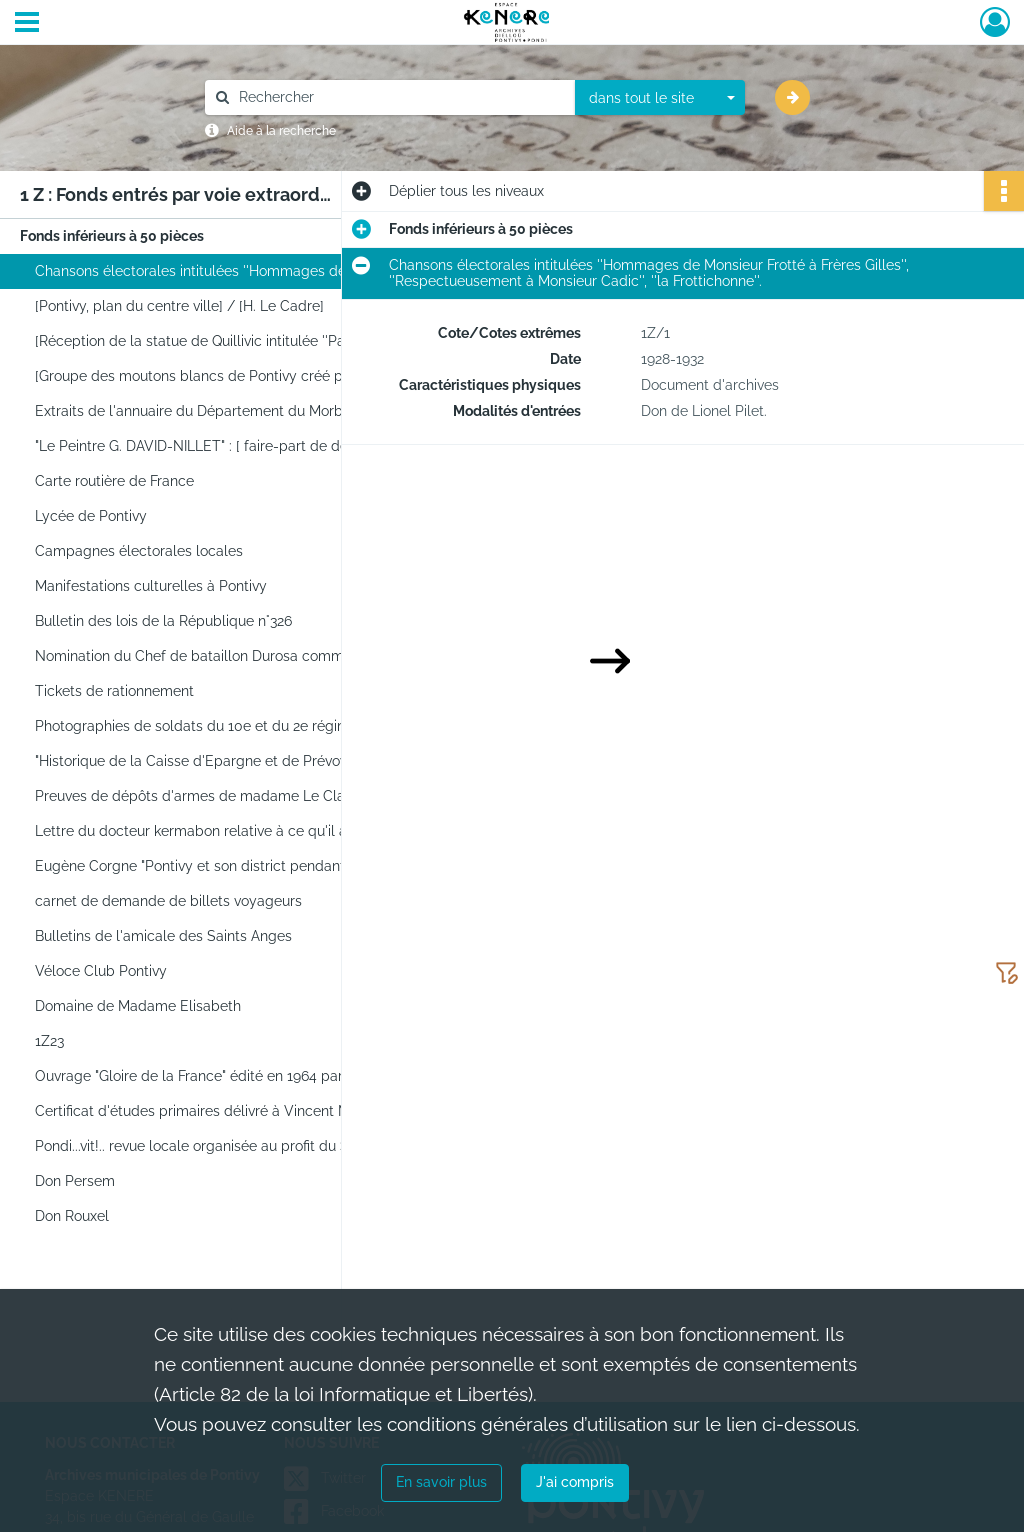 Image resolution: width=1024 pixels, height=1532 pixels. I want to click on edit filter settings, so click(1006, 972).